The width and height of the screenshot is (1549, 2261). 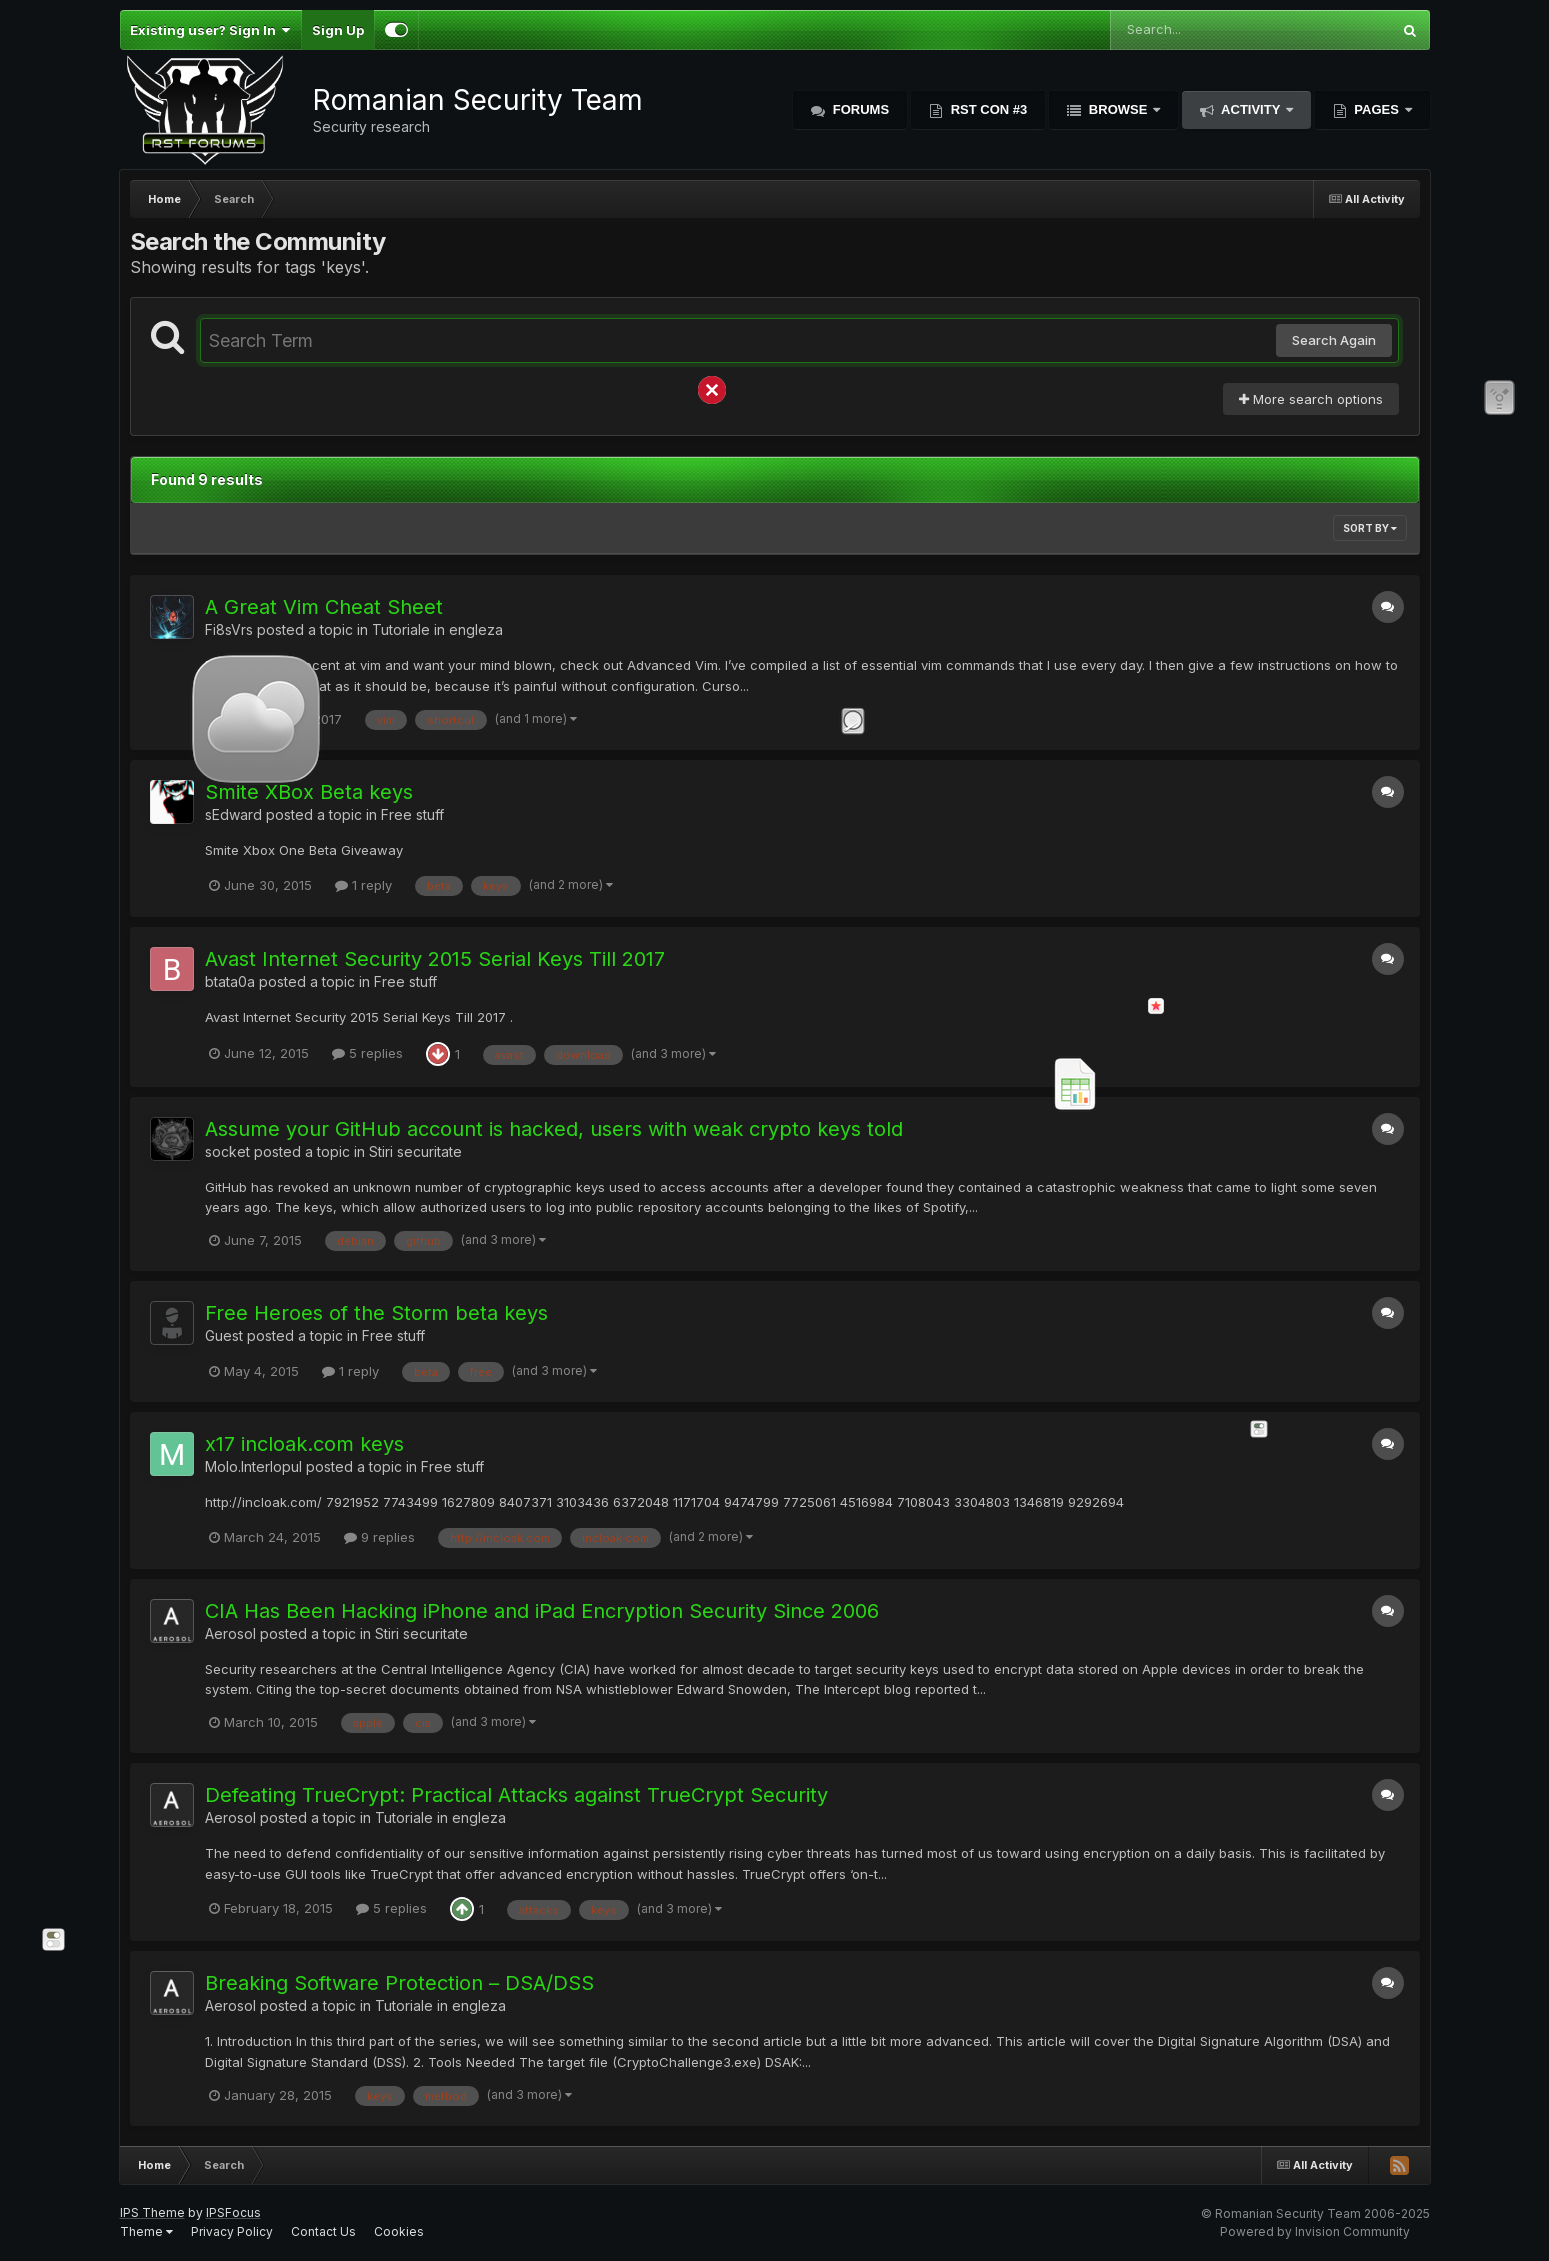 What do you see at coordinates (853, 721) in the screenshot?
I see `open gnome disks utility` at bounding box center [853, 721].